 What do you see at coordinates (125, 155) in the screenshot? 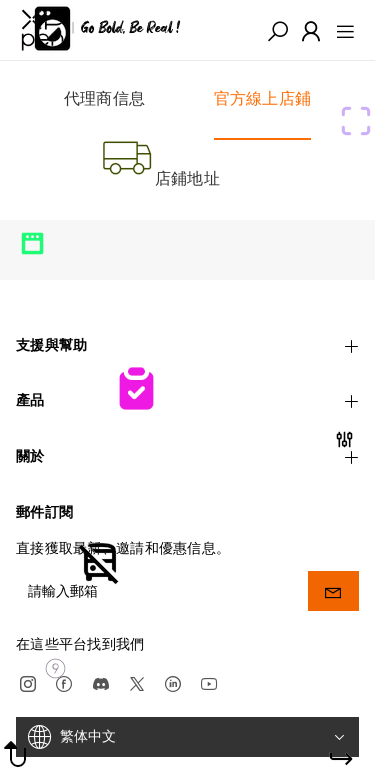
I see `track your delivery or shipment` at bounding box center [125, 155].